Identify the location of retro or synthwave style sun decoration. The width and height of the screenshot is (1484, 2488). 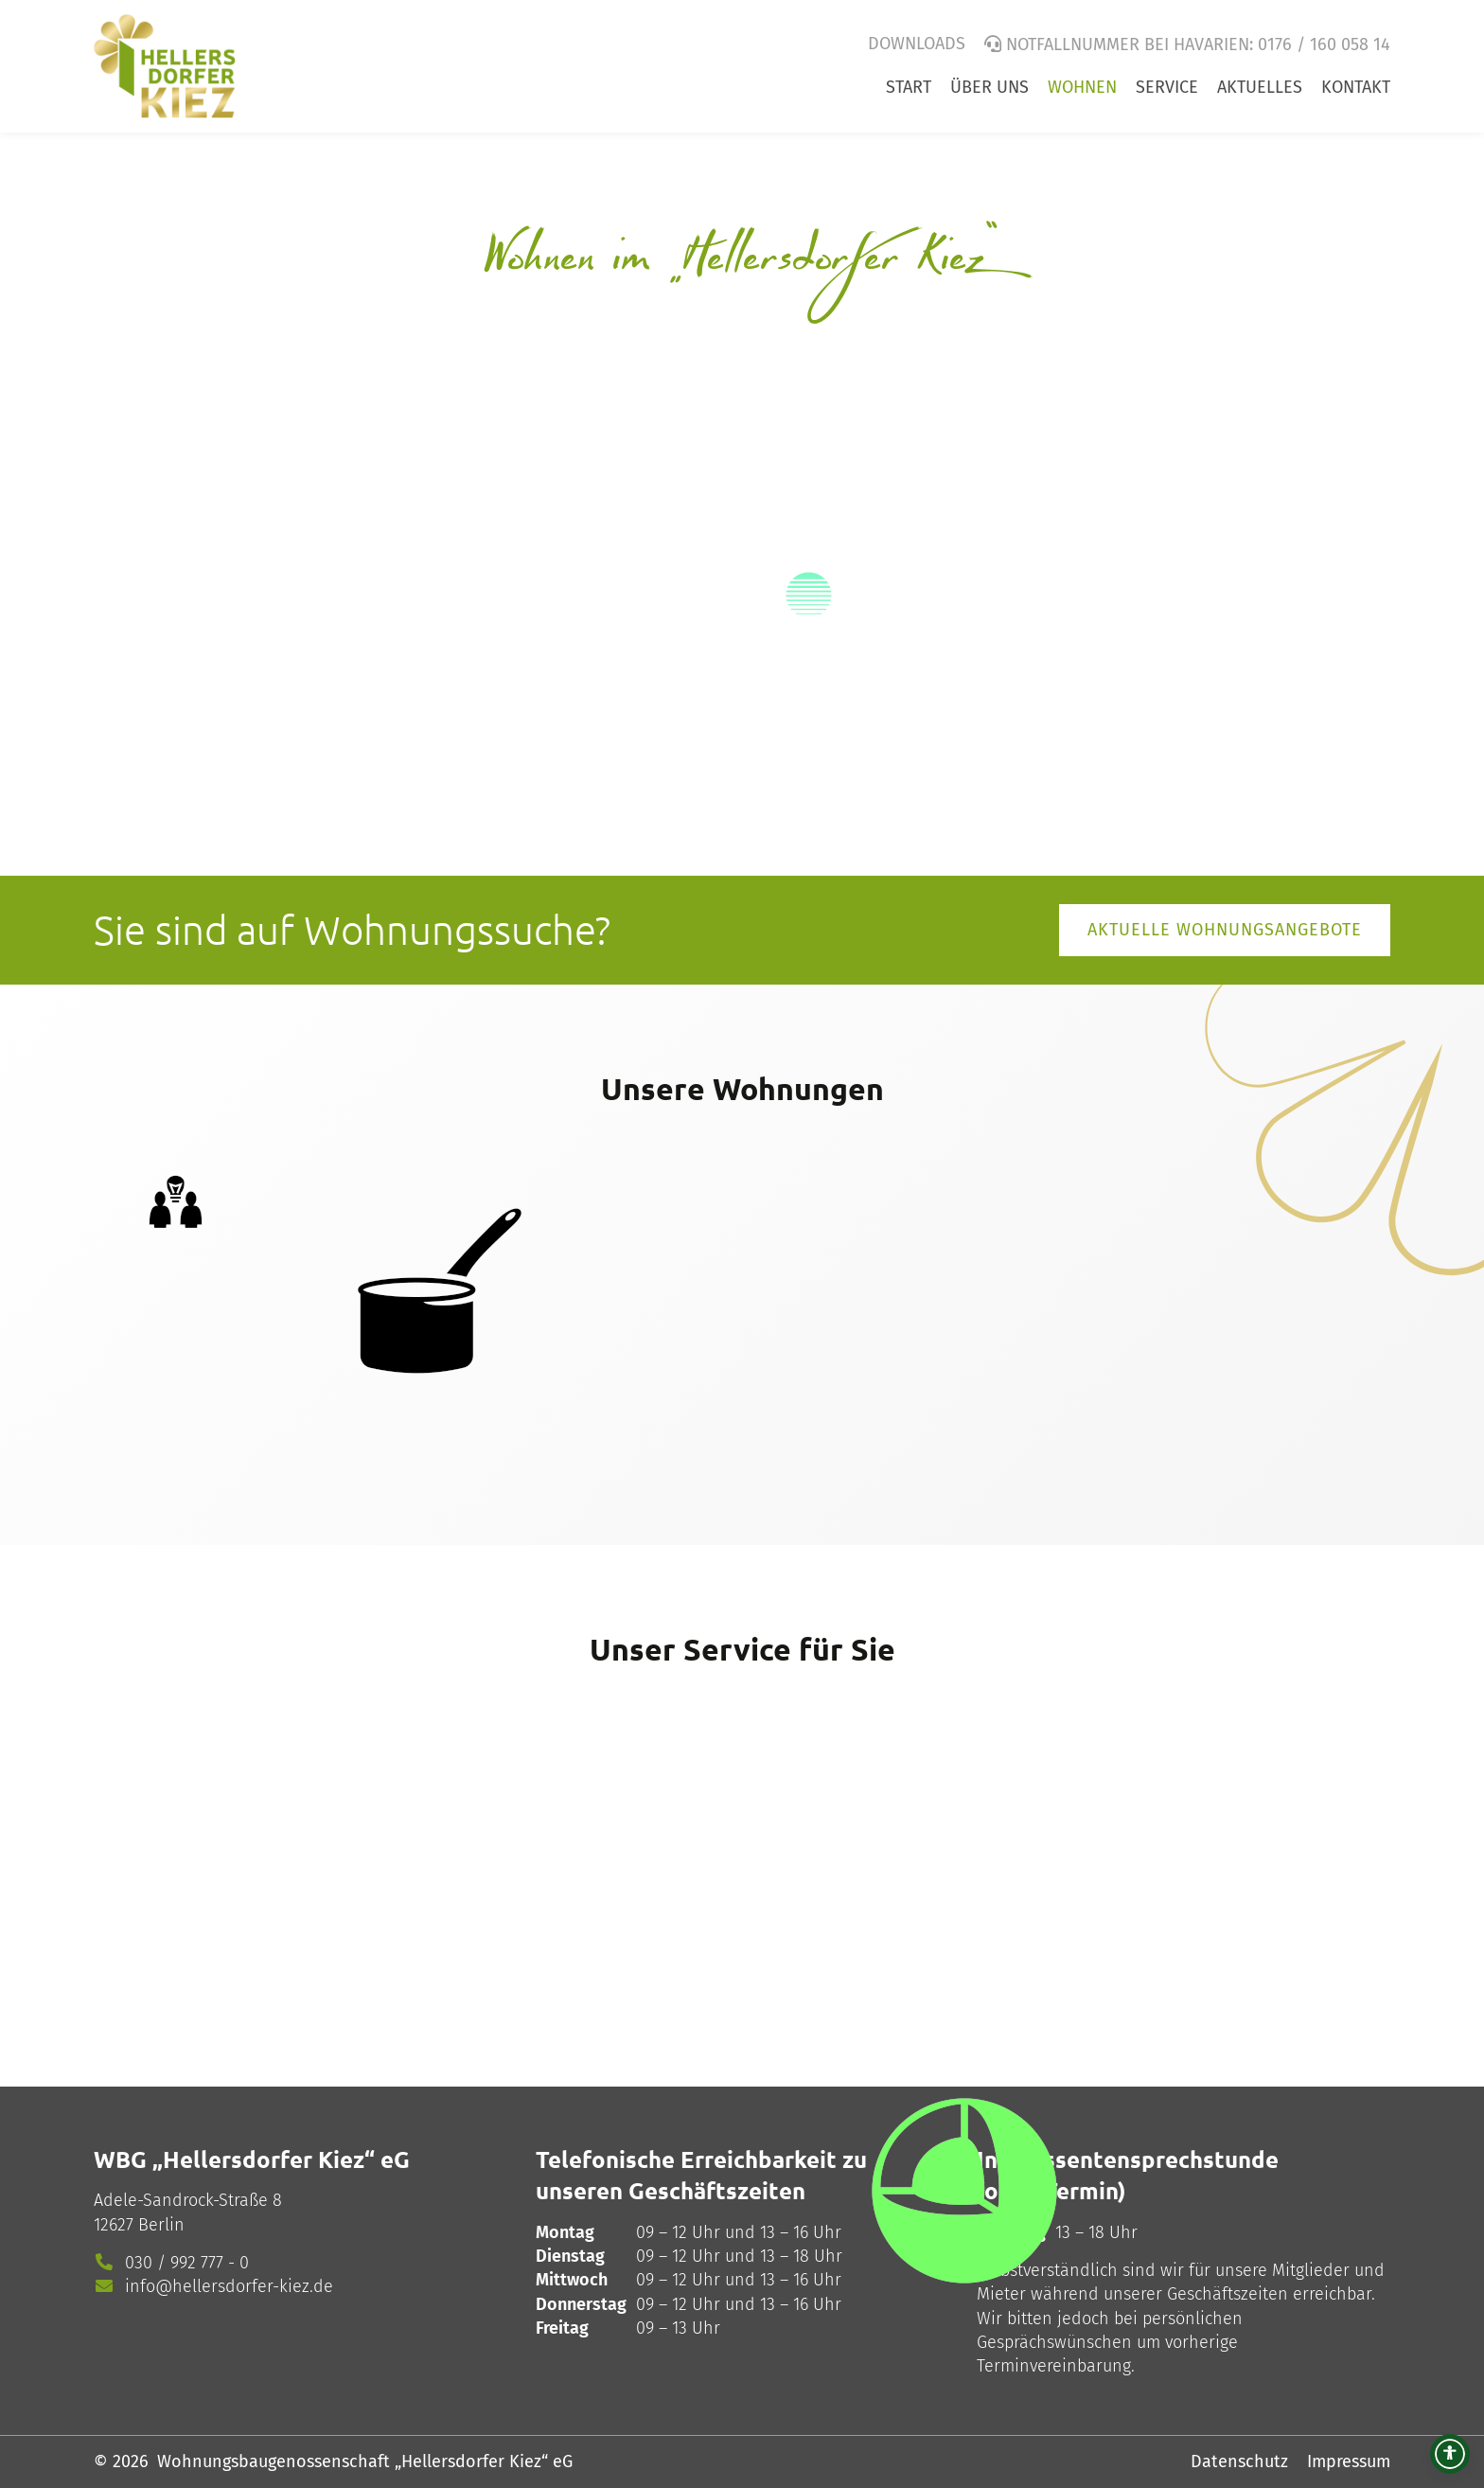
(808, 595).